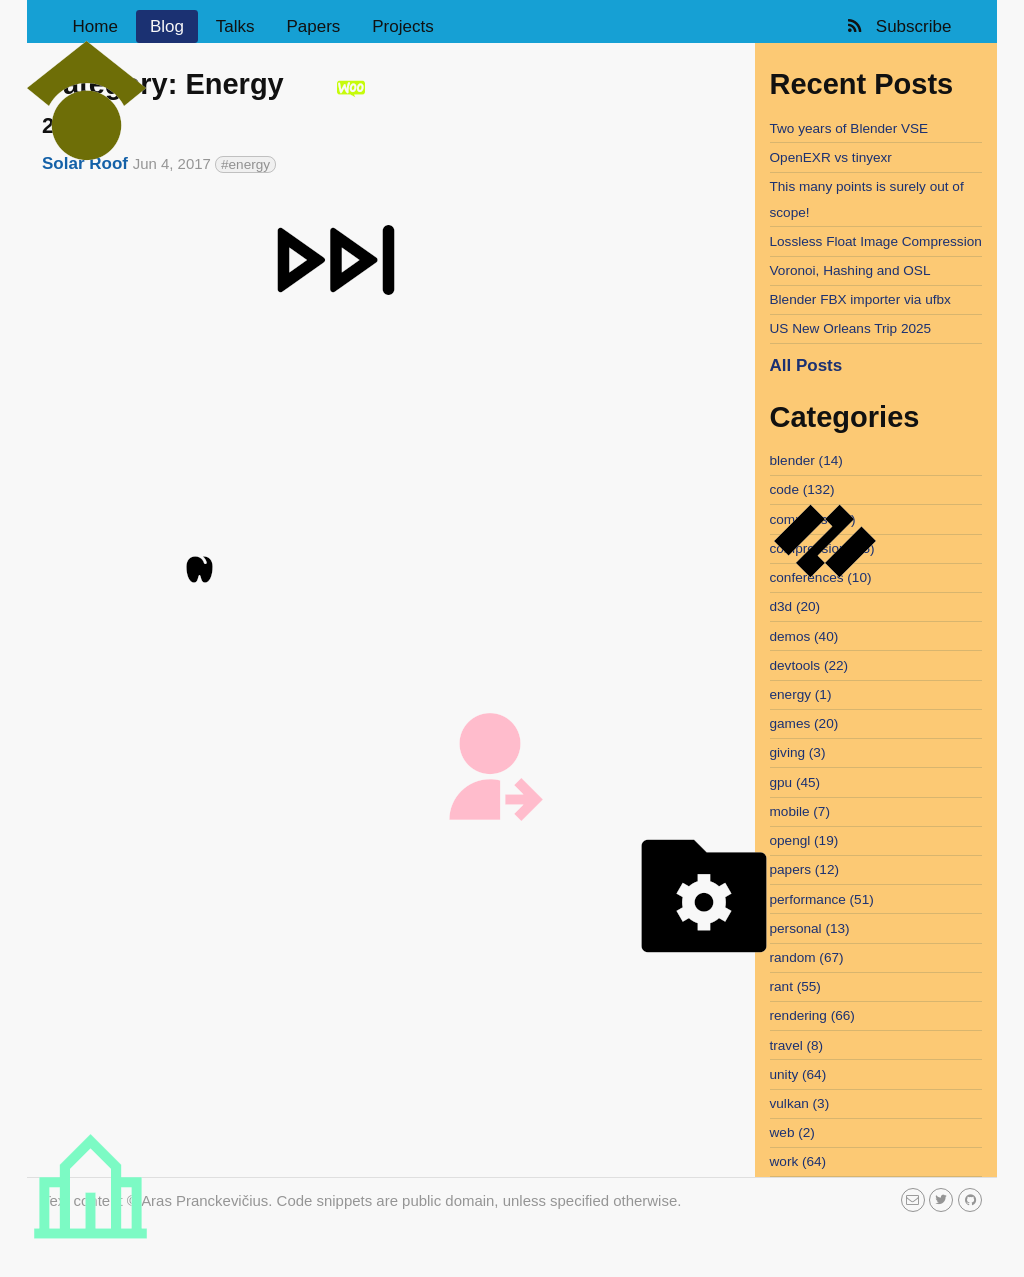  Describe the element at coordinates (90, 1192) in the screenshot. I see `access education or school-related features` at that location.